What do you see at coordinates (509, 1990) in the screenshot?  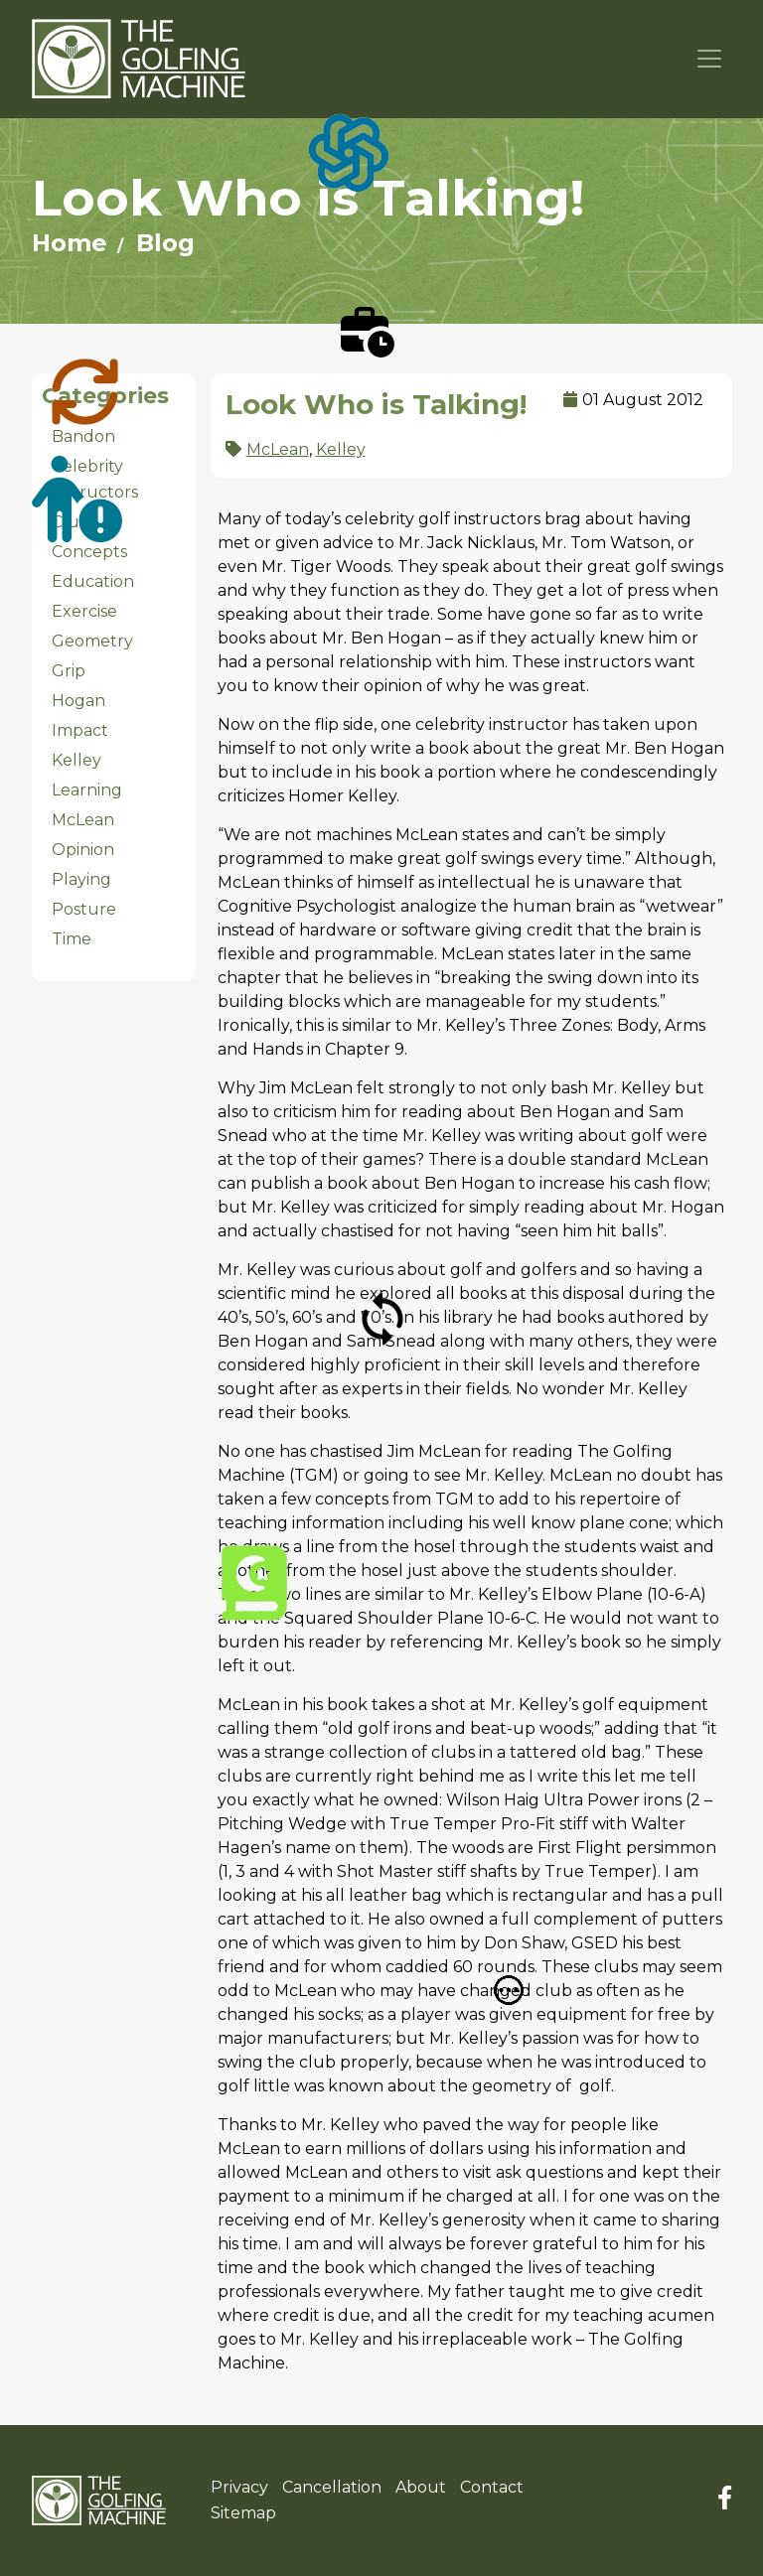 I see `view more options or actions` at bounding box center [509, 1990].